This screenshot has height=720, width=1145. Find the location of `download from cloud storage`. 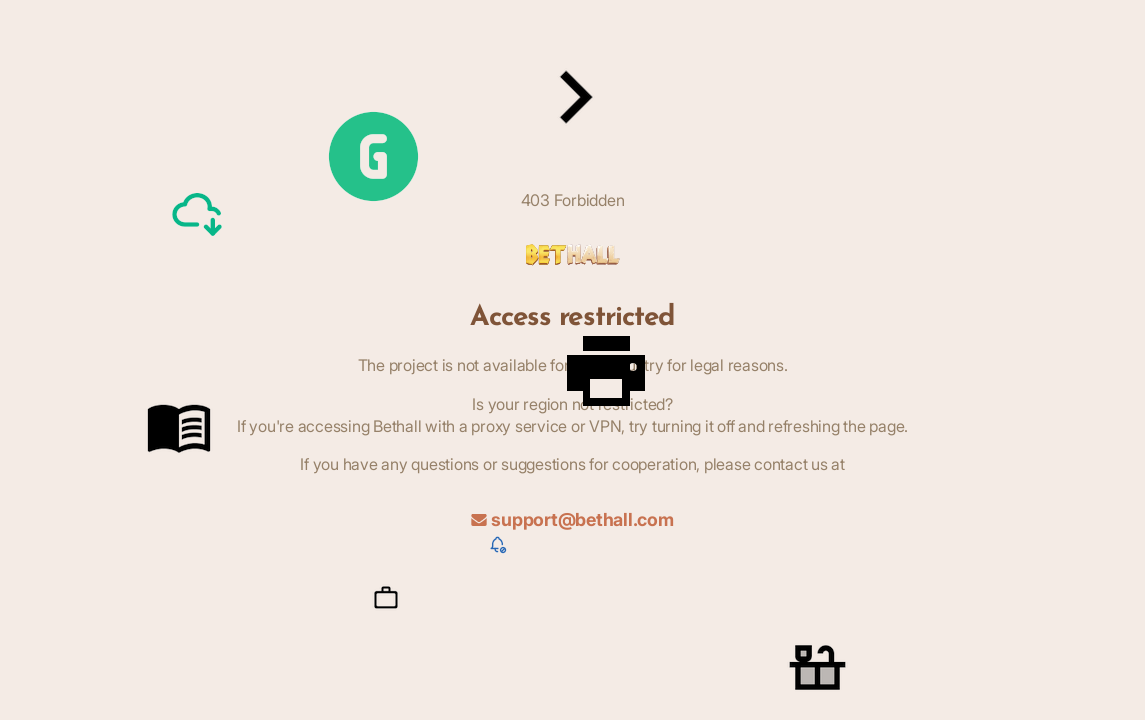

download from cloud storage is located at coordinates (197, 211).